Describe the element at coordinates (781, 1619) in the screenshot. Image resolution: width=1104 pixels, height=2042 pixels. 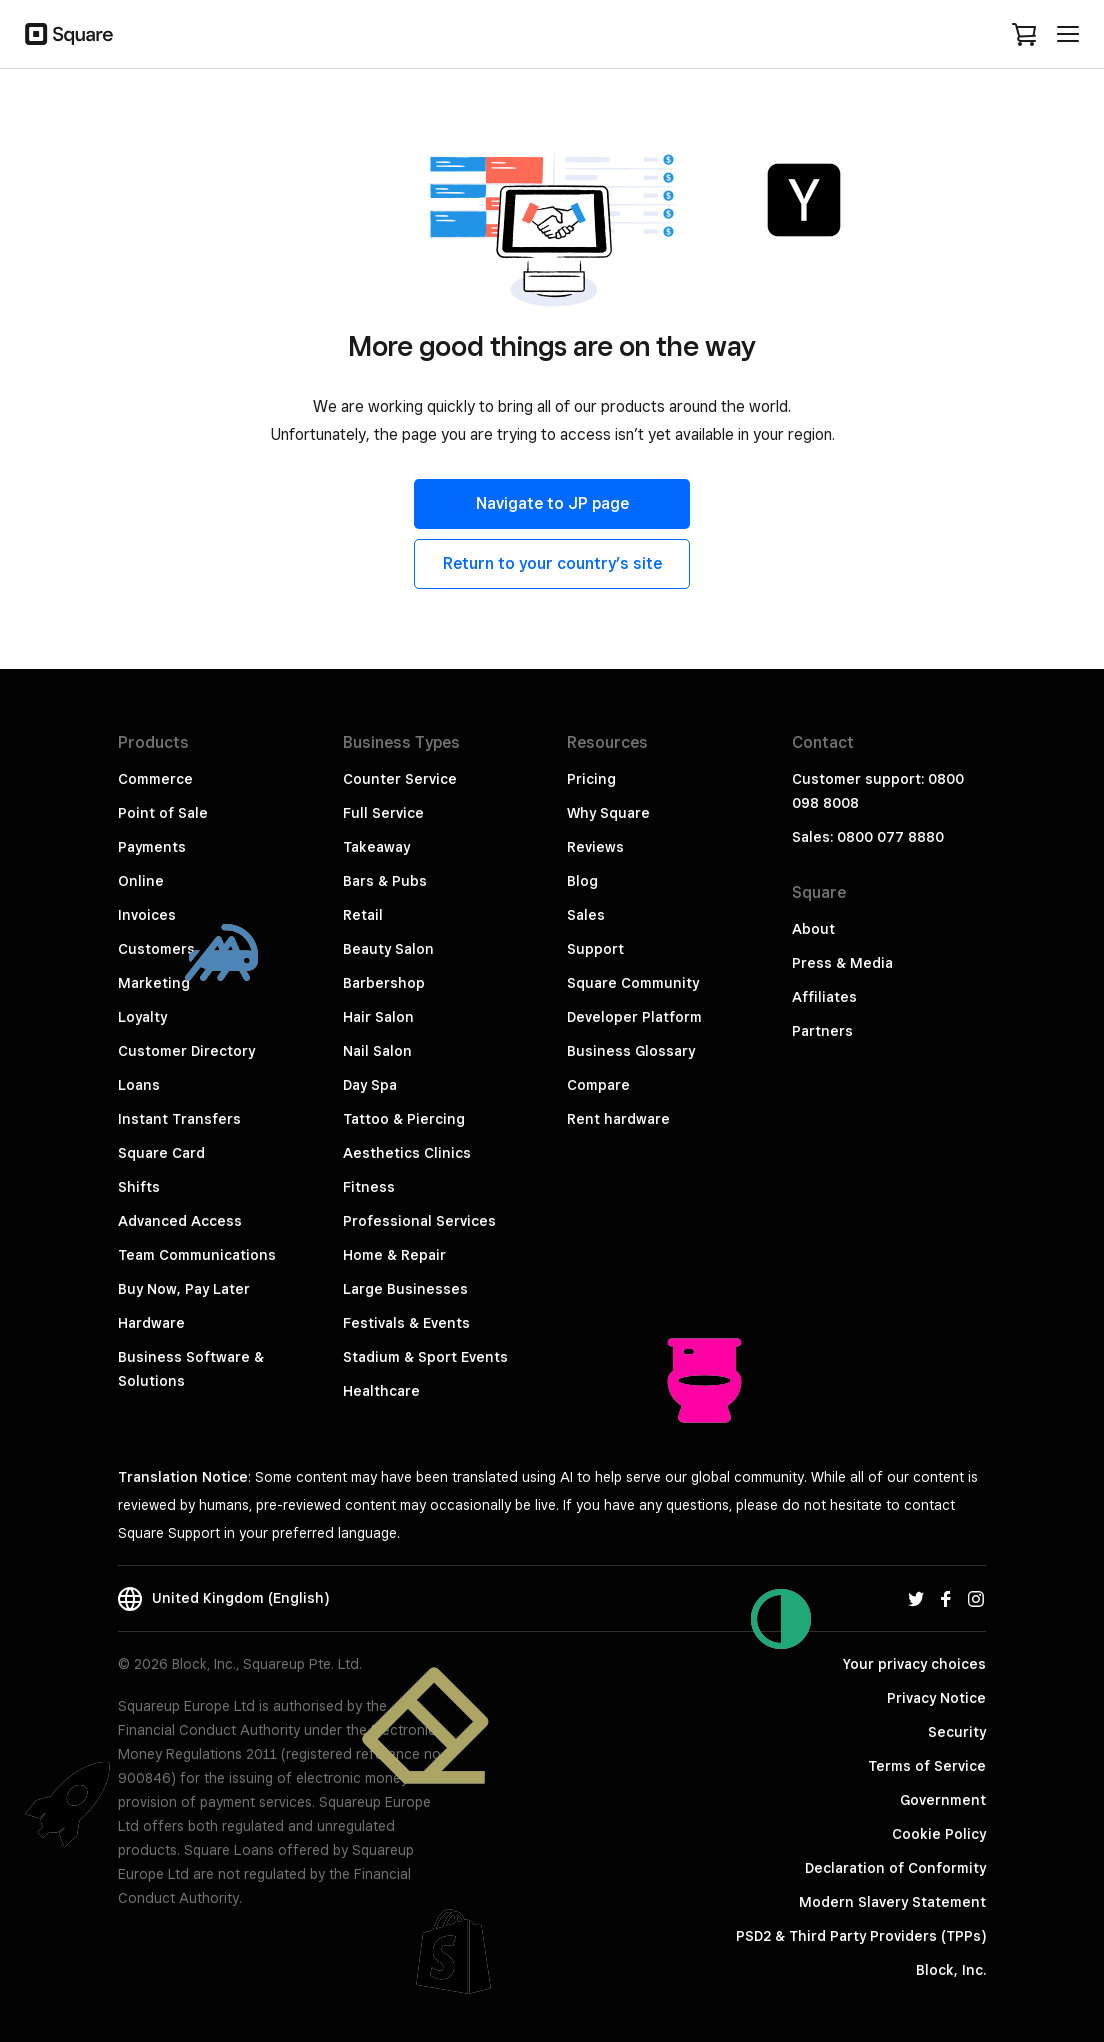
I see `adjust display contrast settings` at that location.